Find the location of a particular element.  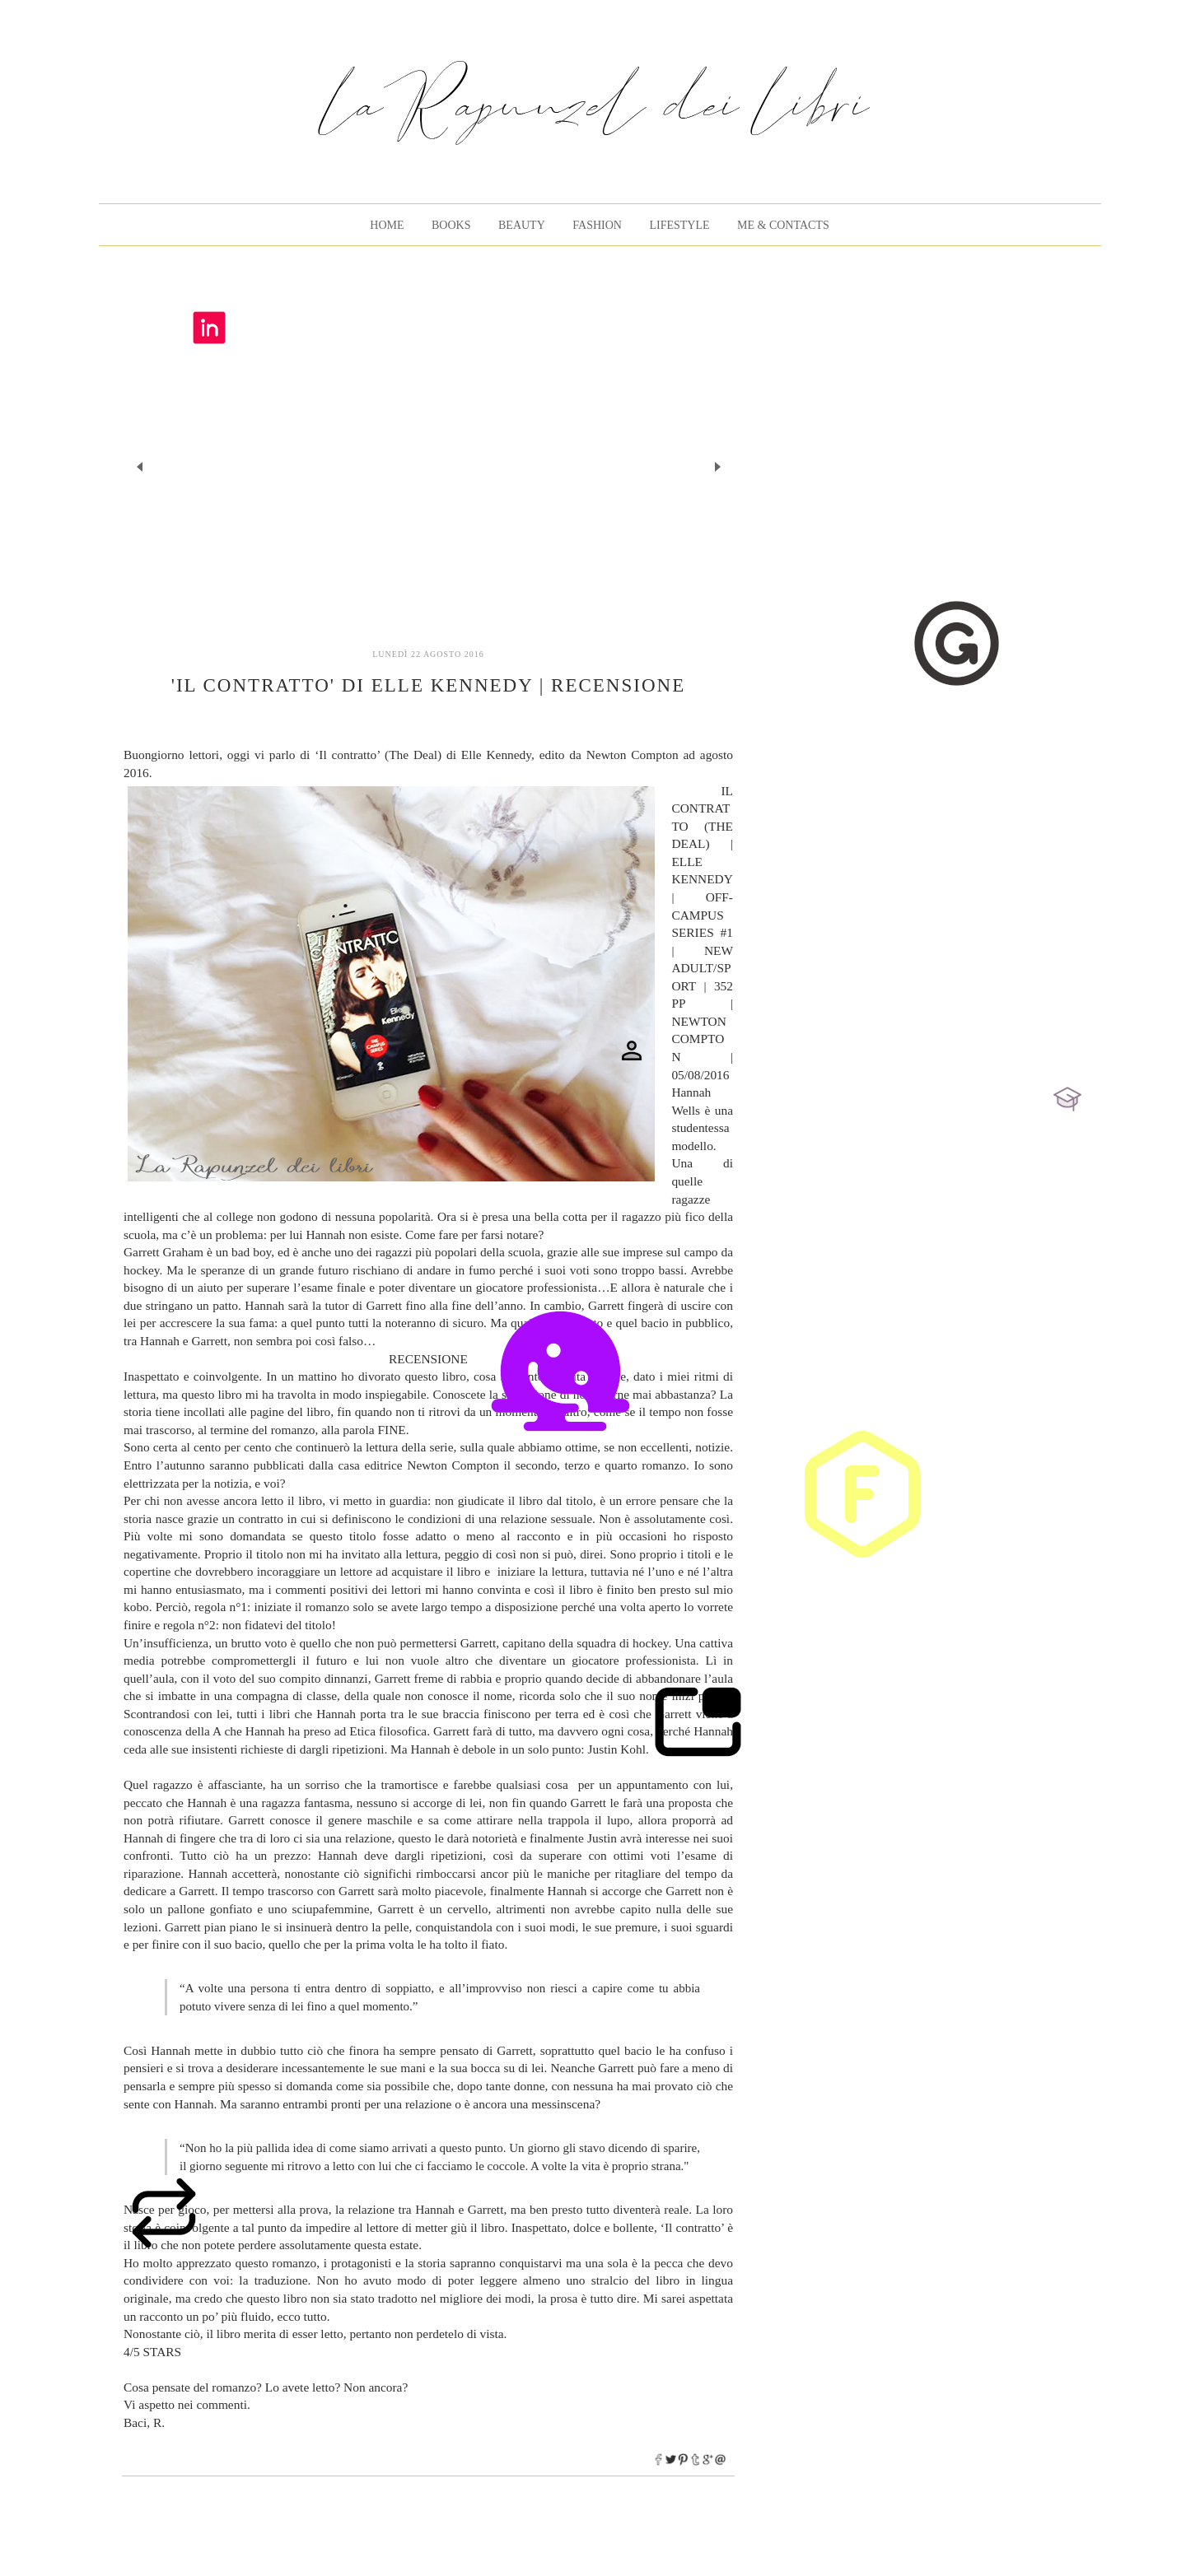

access education or learning resources is located at coordinates (1067, 1098).